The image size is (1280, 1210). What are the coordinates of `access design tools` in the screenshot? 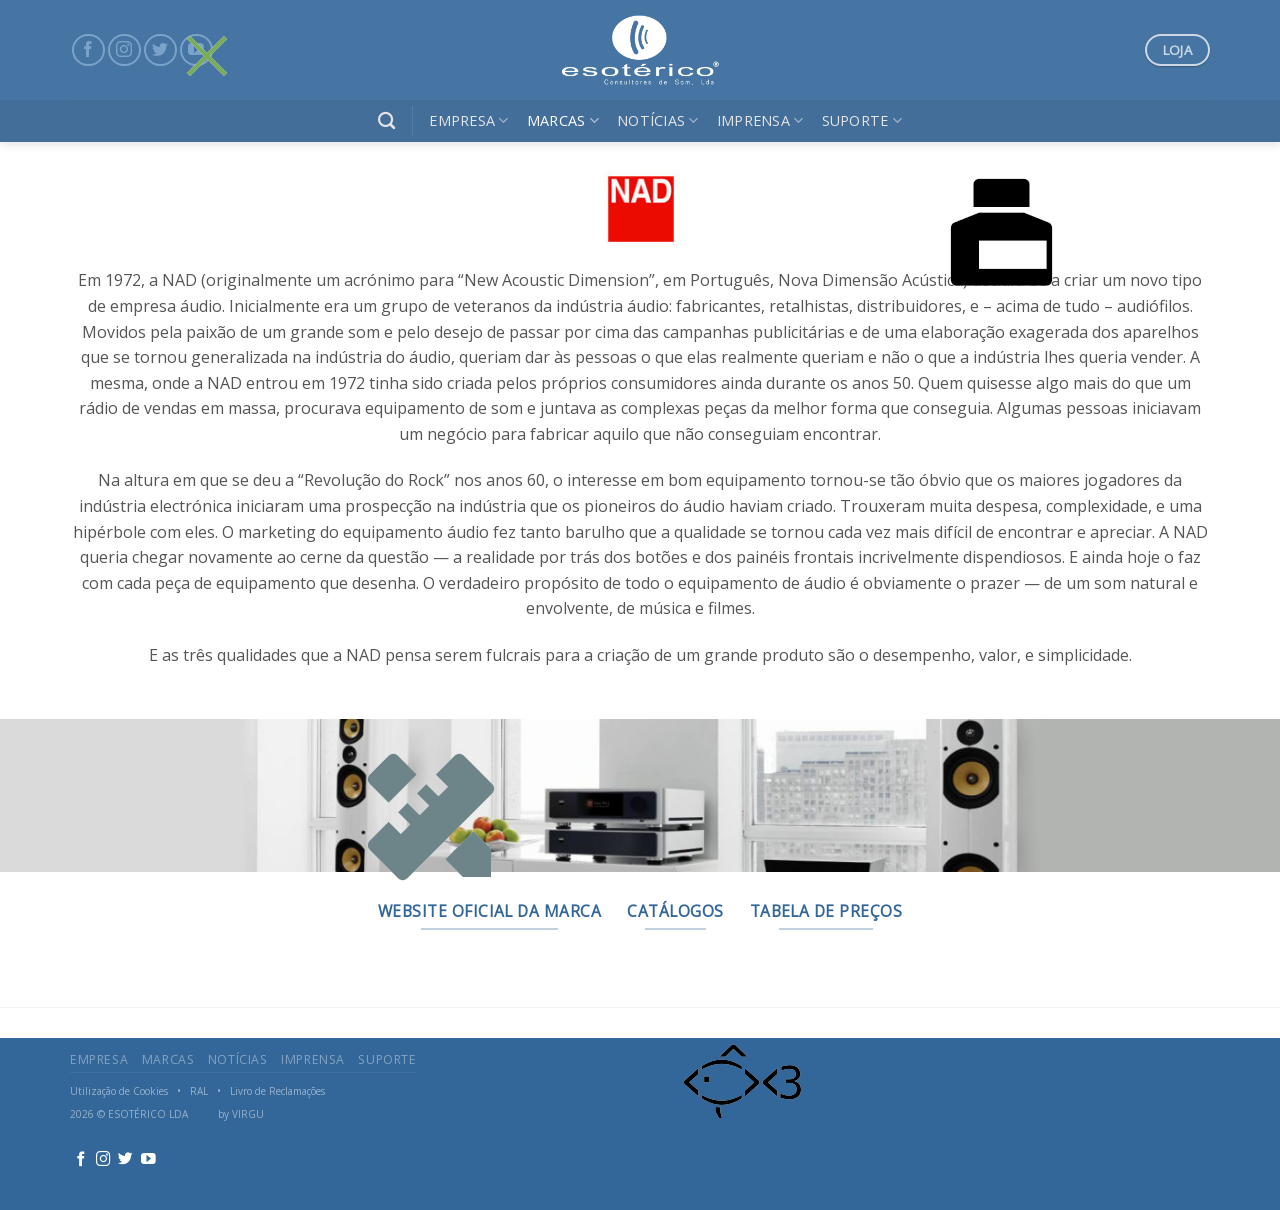 It's located at (431, 817).